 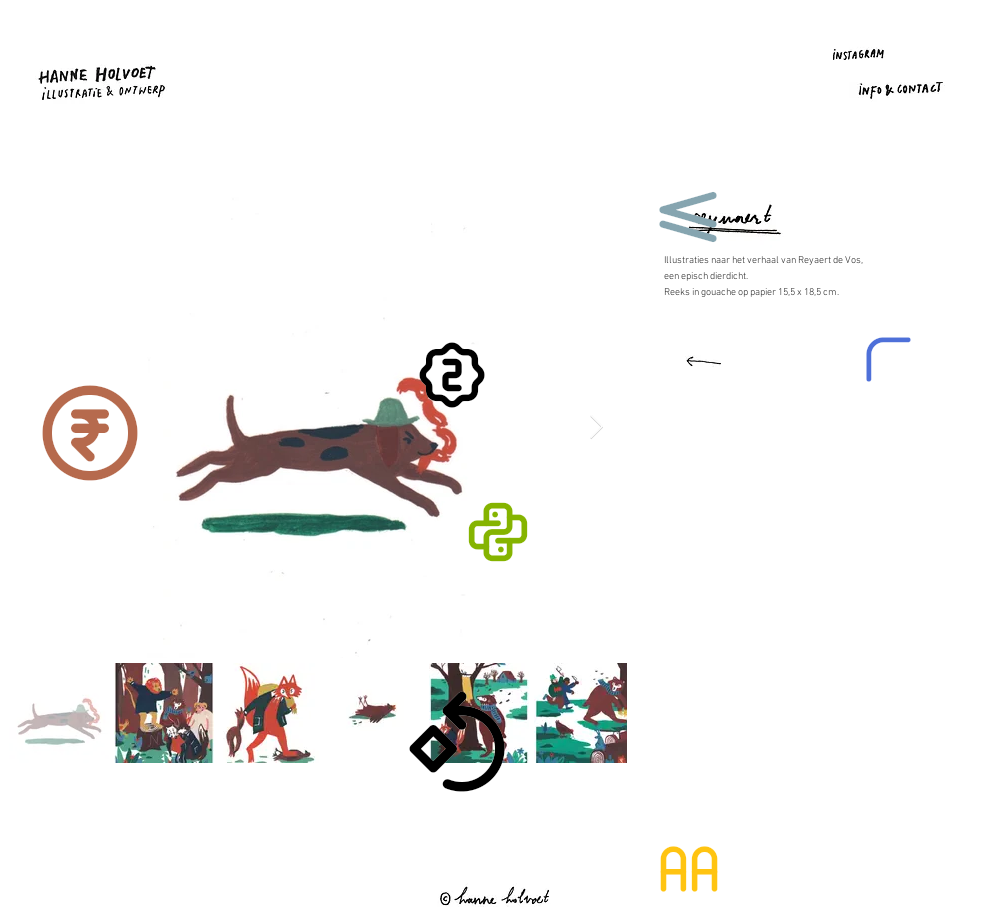 What do you see at coordinates (888, 359) in the screenshot?
I see `apply rounded corners to a selected element` at bounding box center [888, 359].